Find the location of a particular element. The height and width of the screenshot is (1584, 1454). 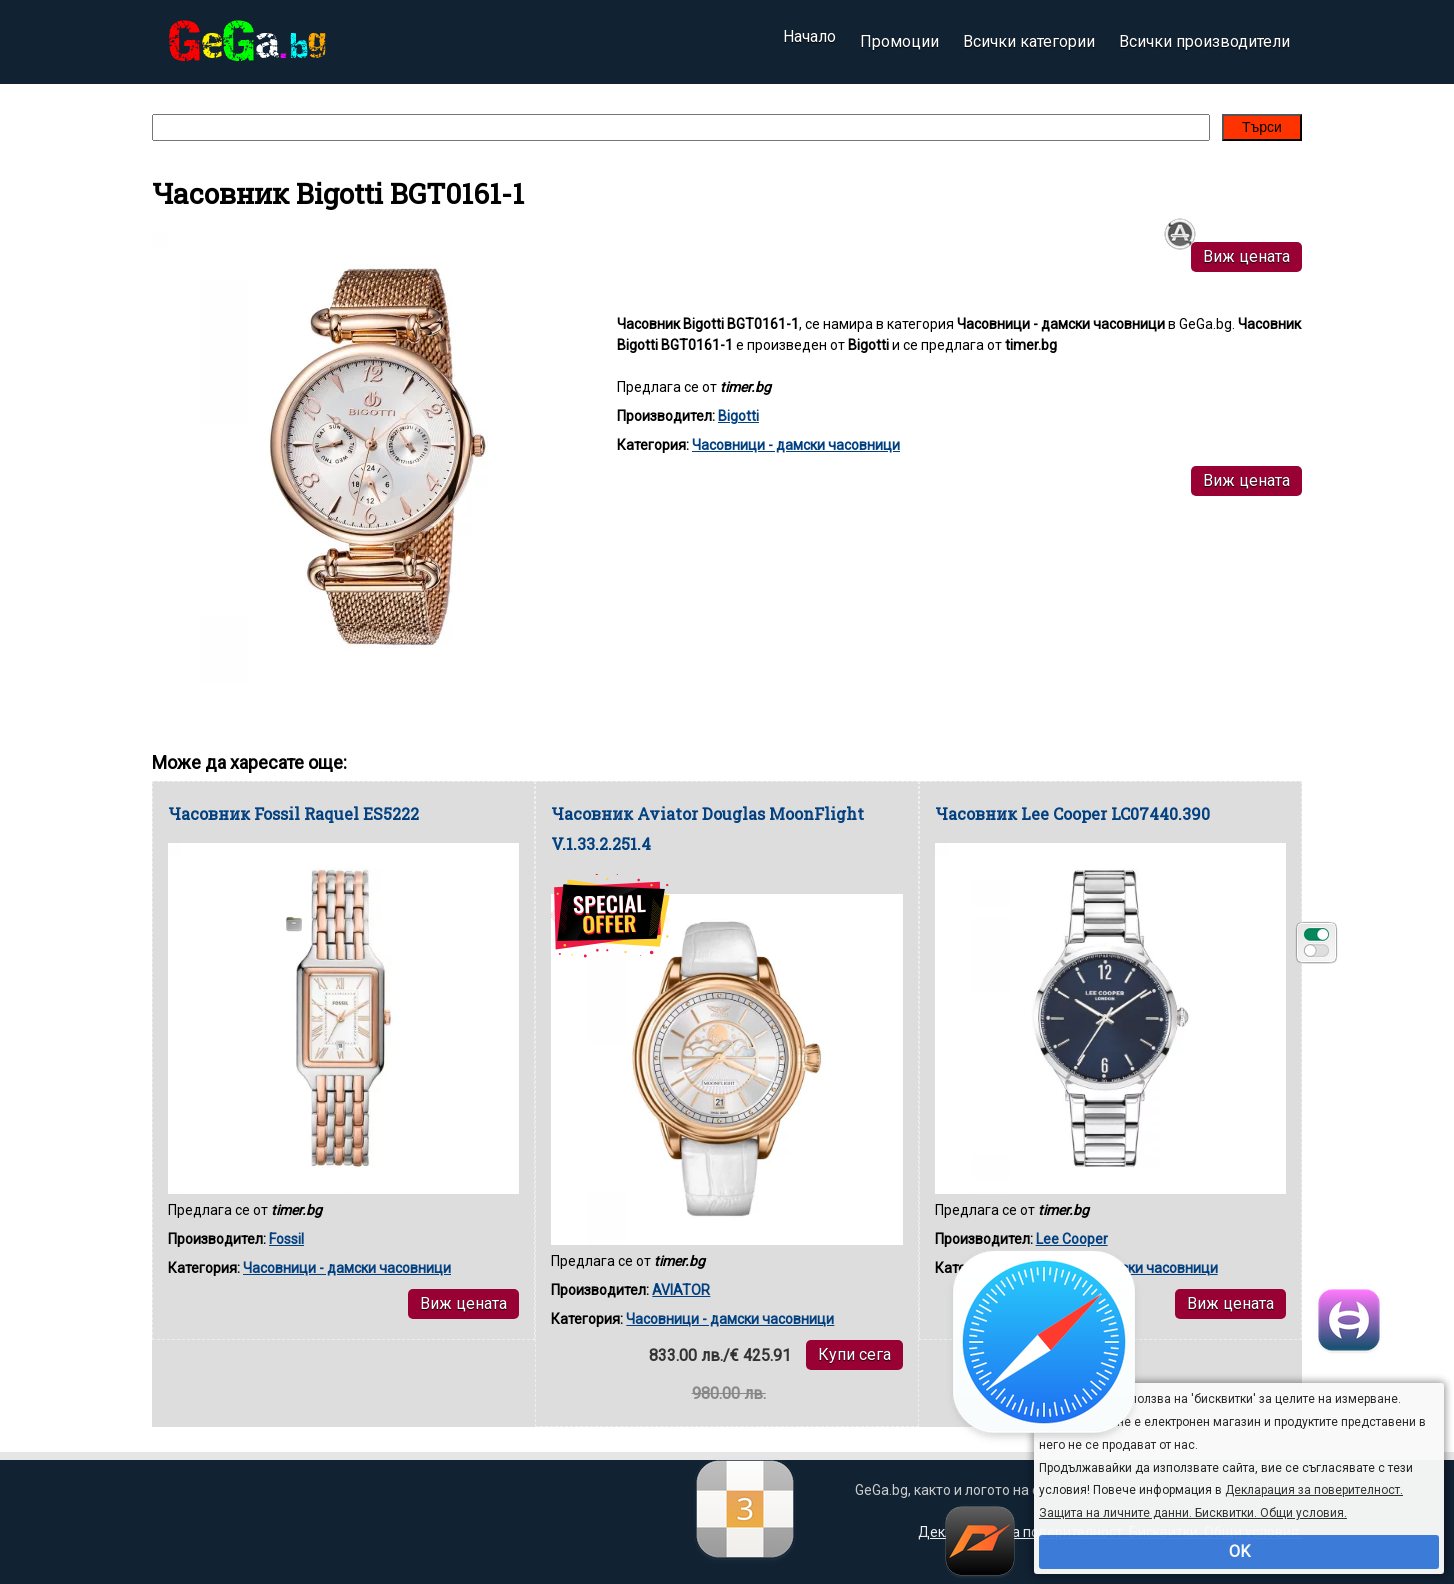

open HyperPlay gaming launcher is located at coordinates (1349, 1320).